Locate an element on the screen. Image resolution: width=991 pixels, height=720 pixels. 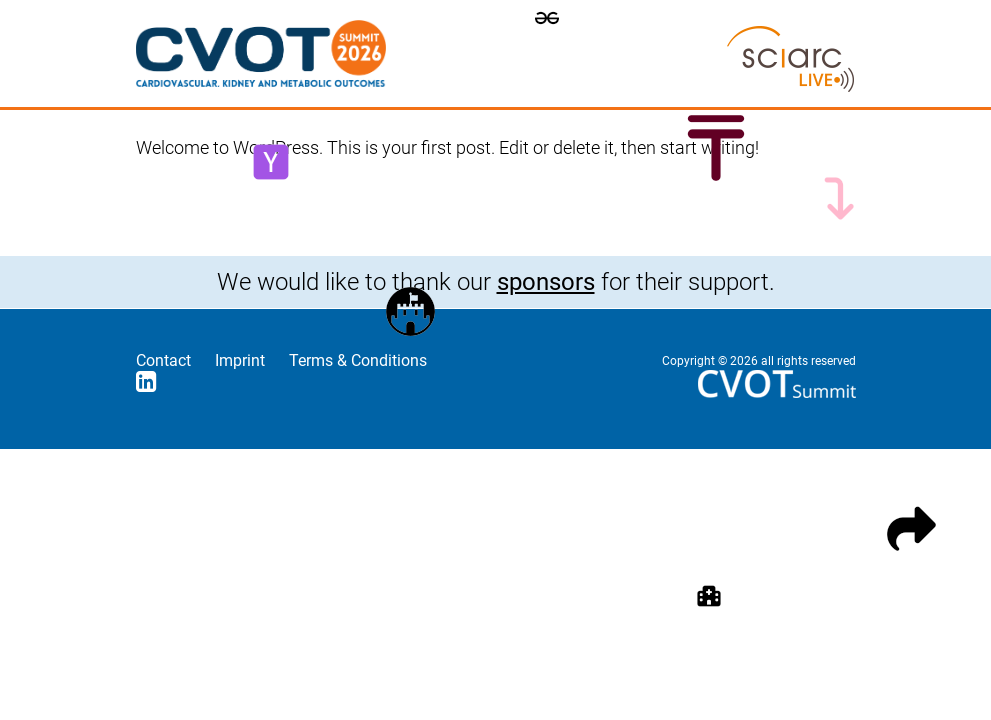
visit geeksforgeeks website is located at coordinates (547, 18).